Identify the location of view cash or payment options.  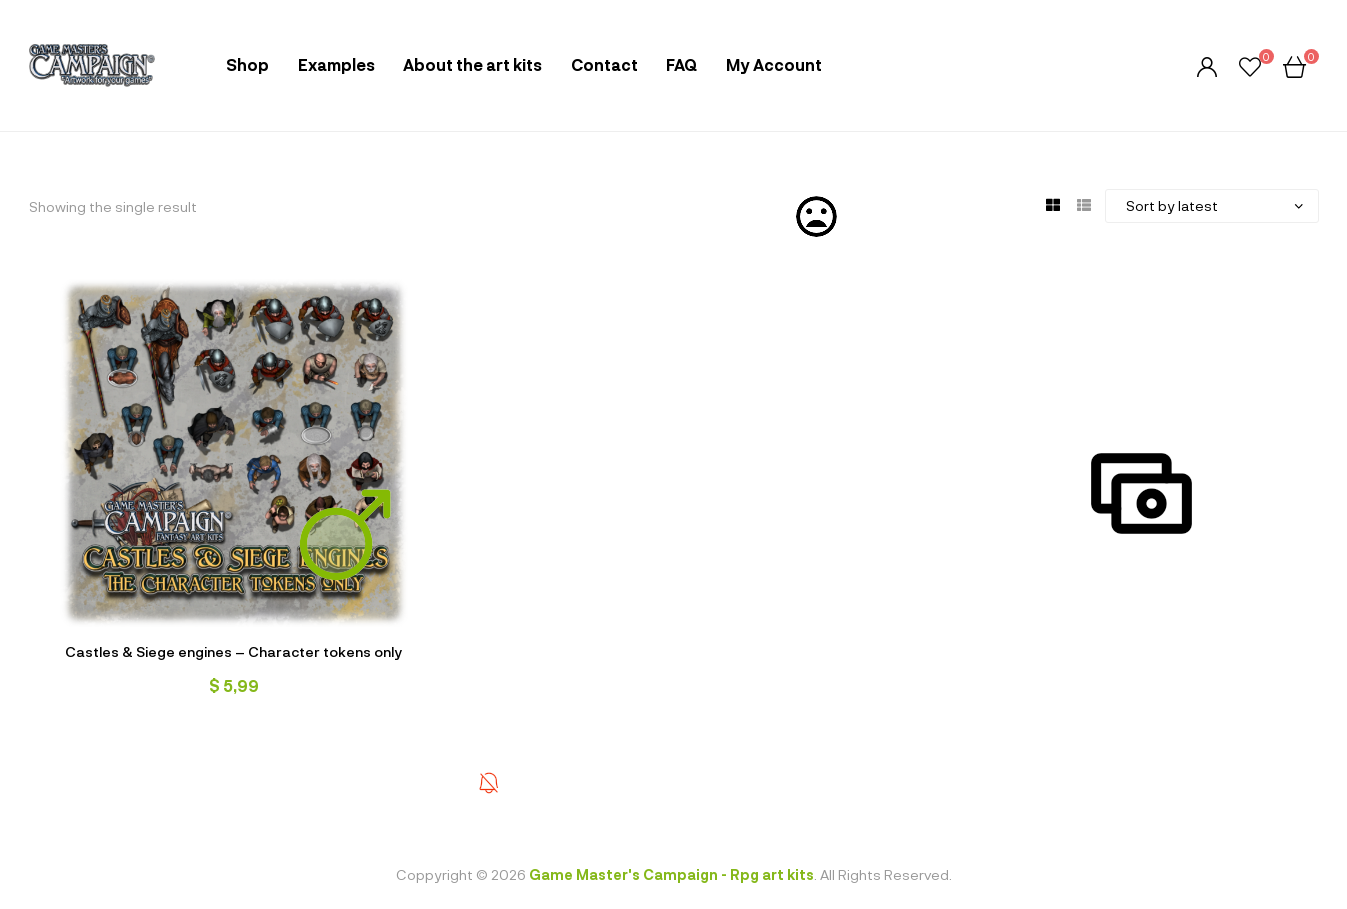
(1141, 493).